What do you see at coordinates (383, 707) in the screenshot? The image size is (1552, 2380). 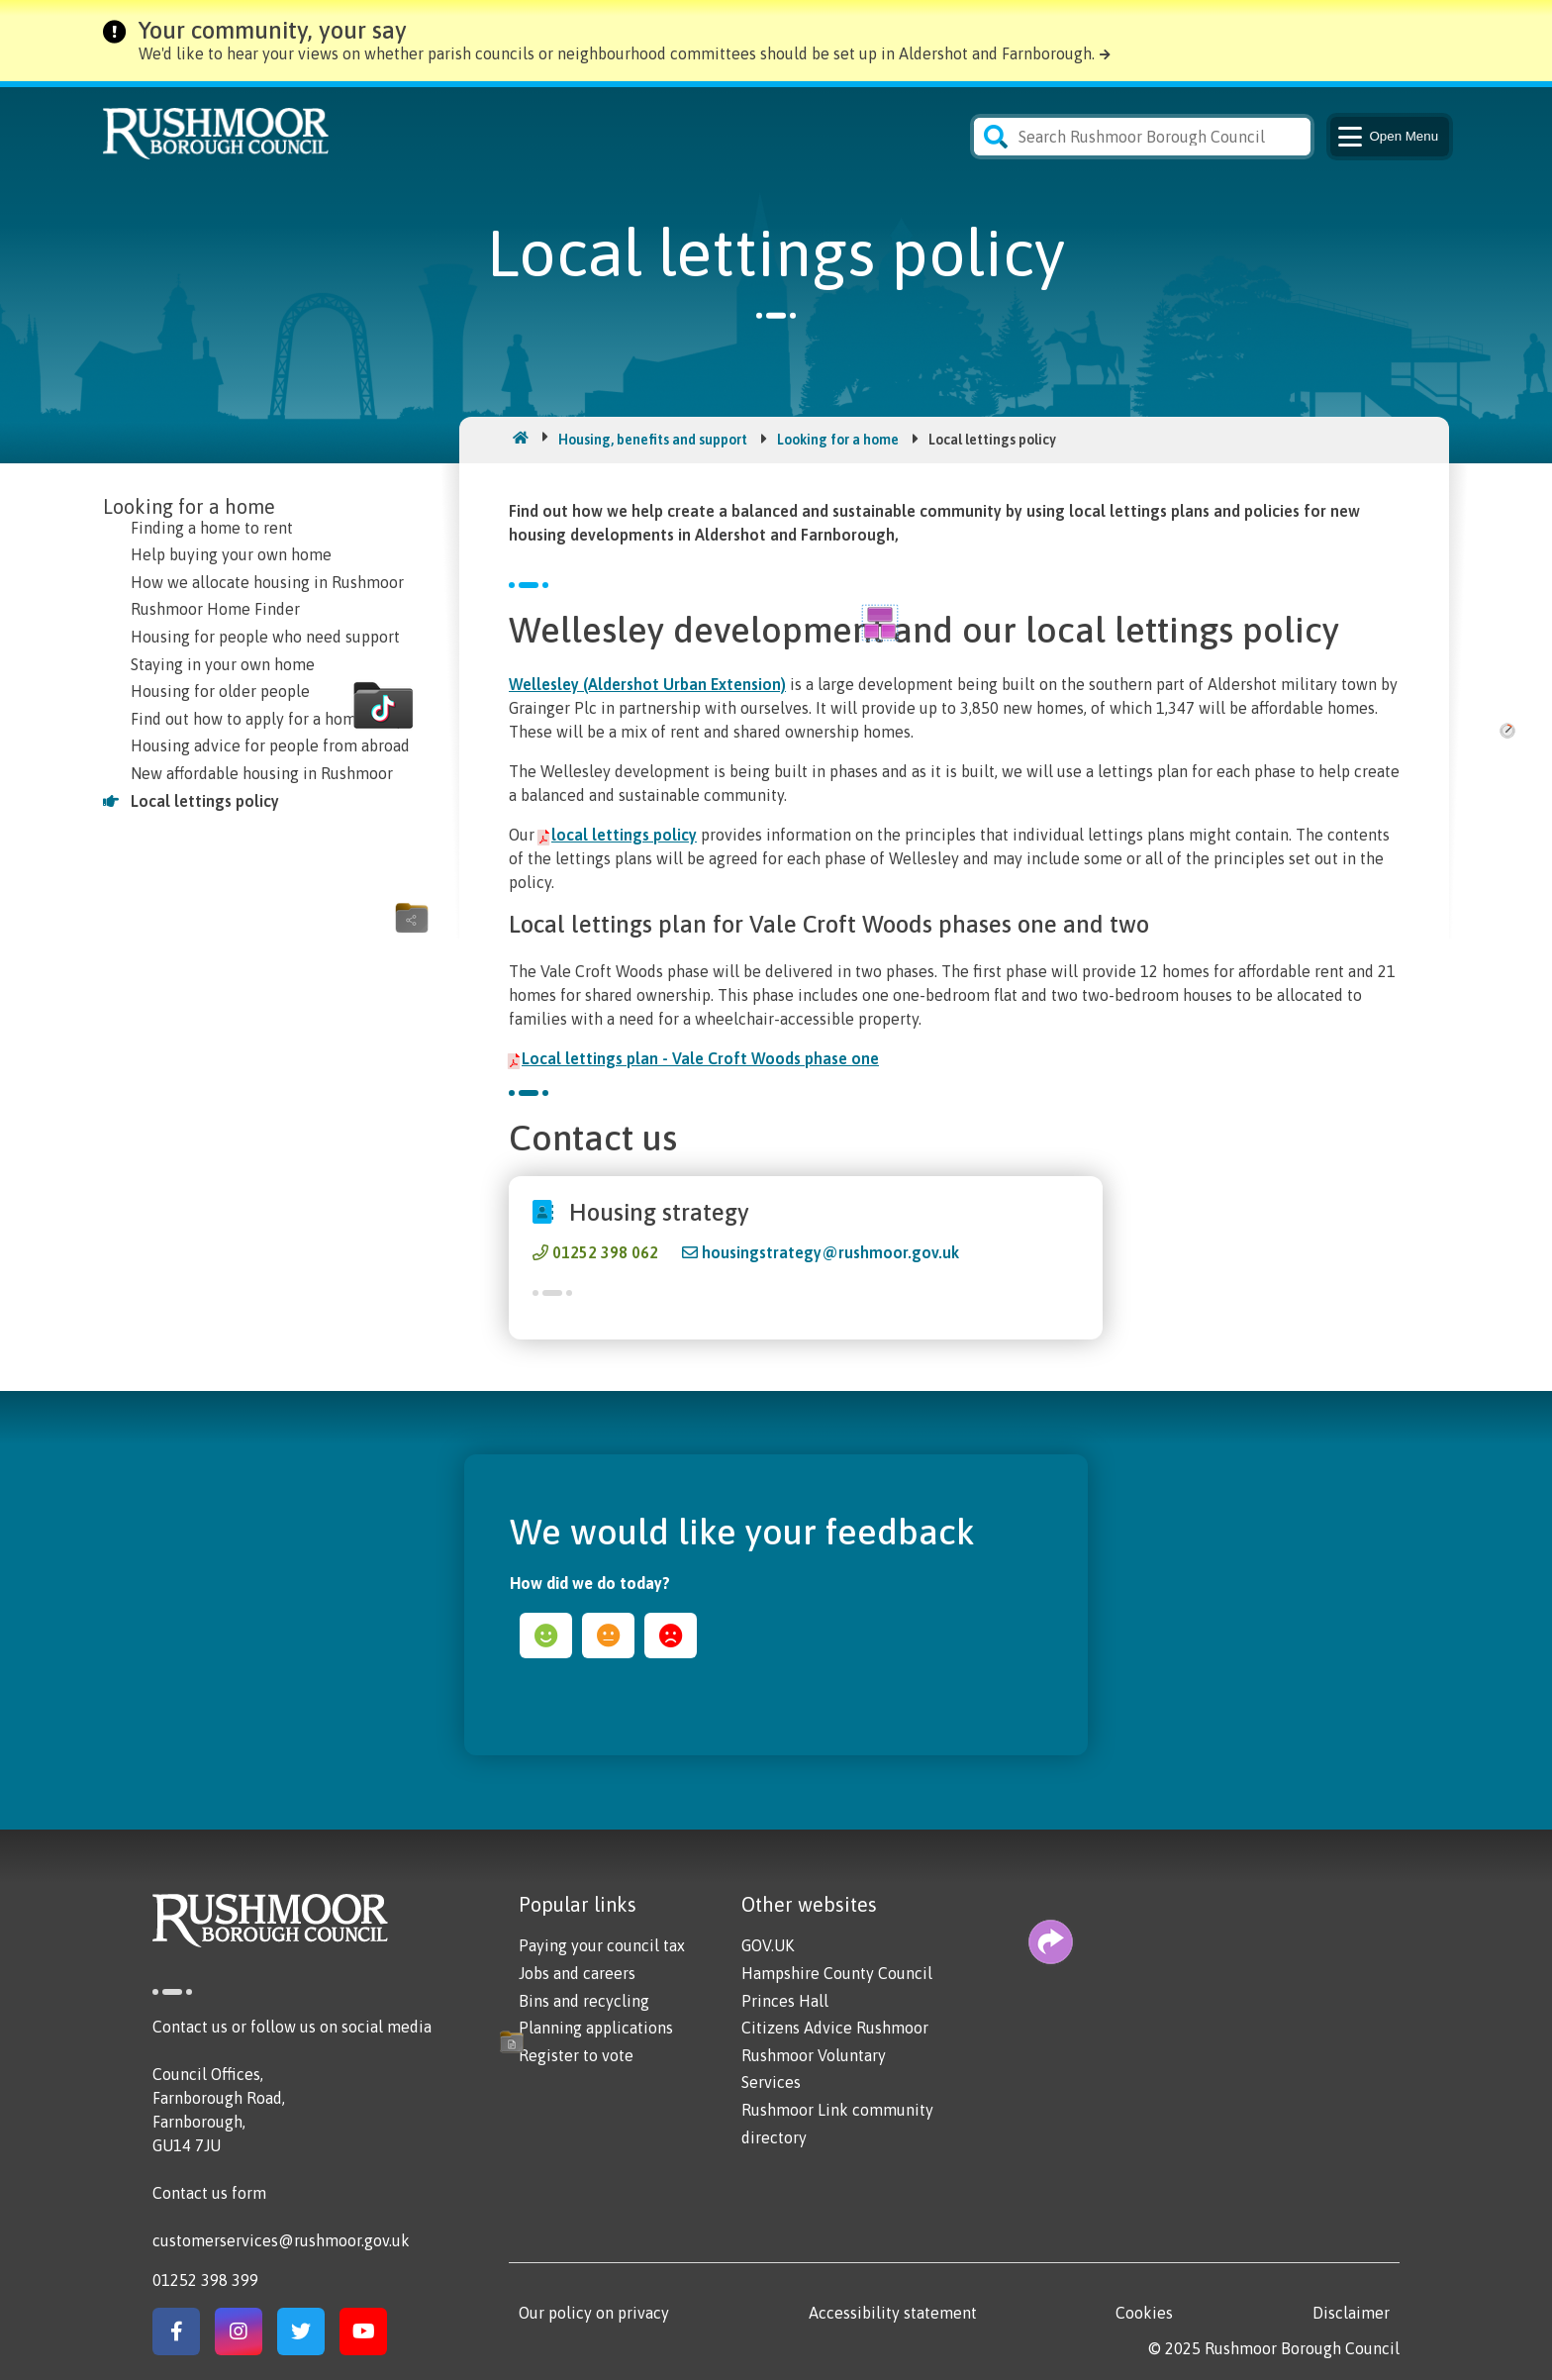 I see `open folder containing TikTok downloads` at bounding box center [383, 707].